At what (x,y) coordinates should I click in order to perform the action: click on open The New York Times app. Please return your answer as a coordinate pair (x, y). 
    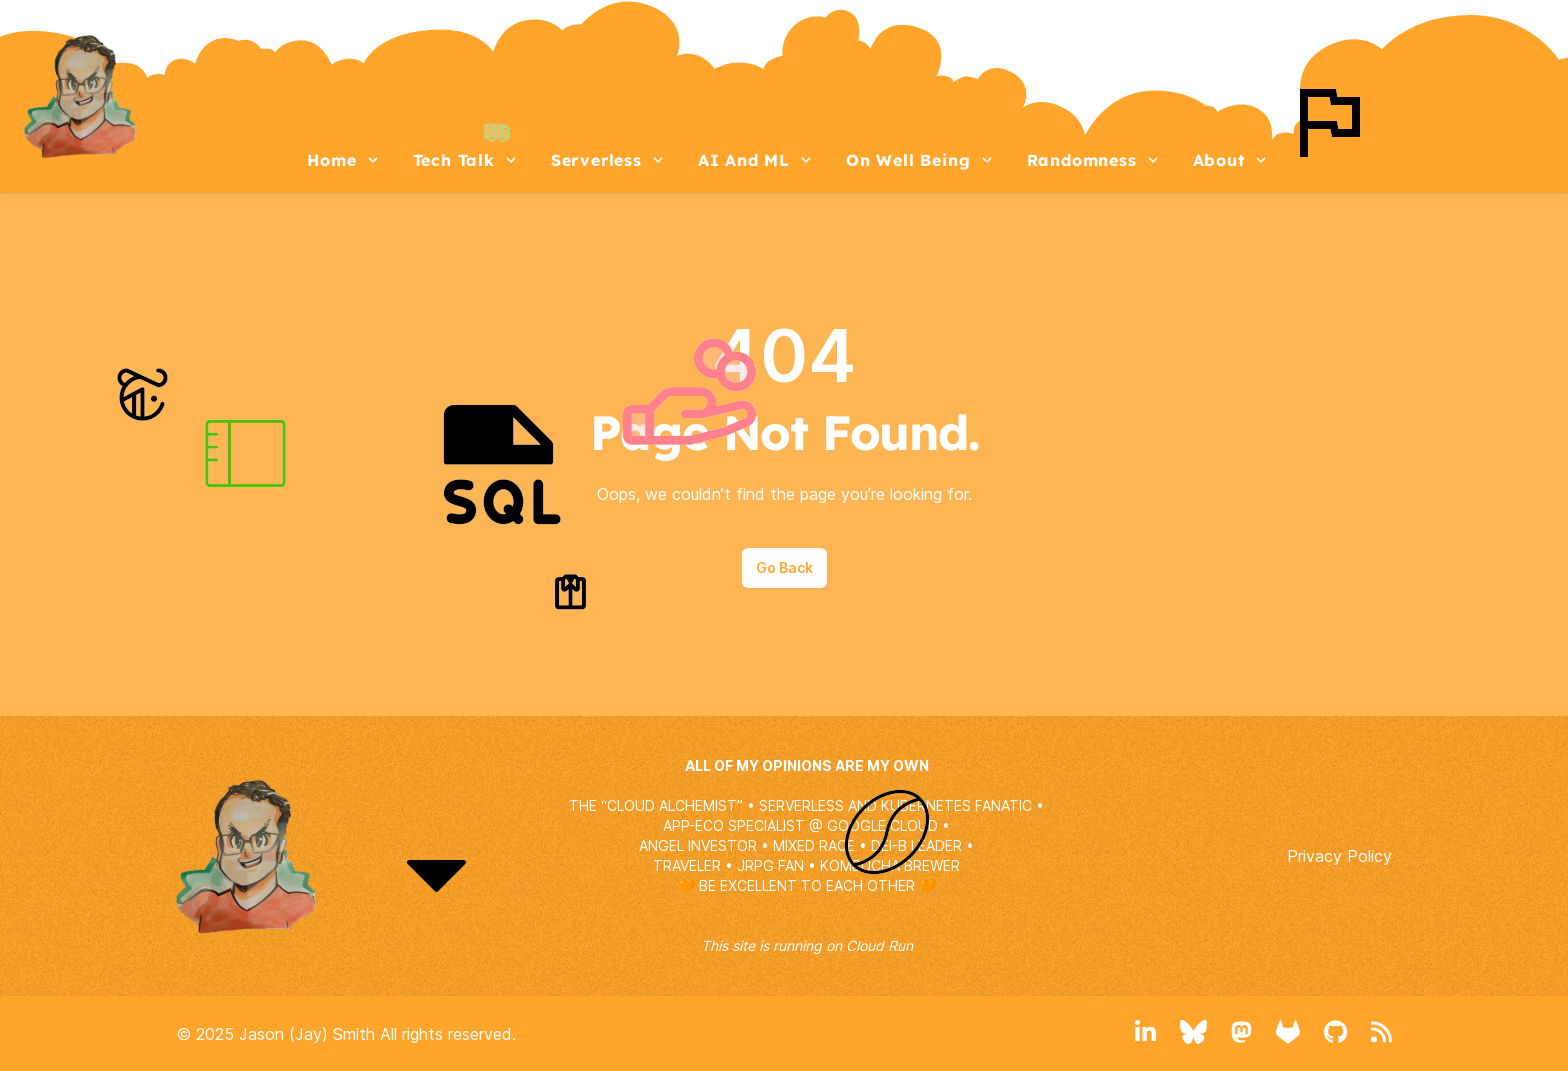
    Looking at the image, I should click on (142, 393).